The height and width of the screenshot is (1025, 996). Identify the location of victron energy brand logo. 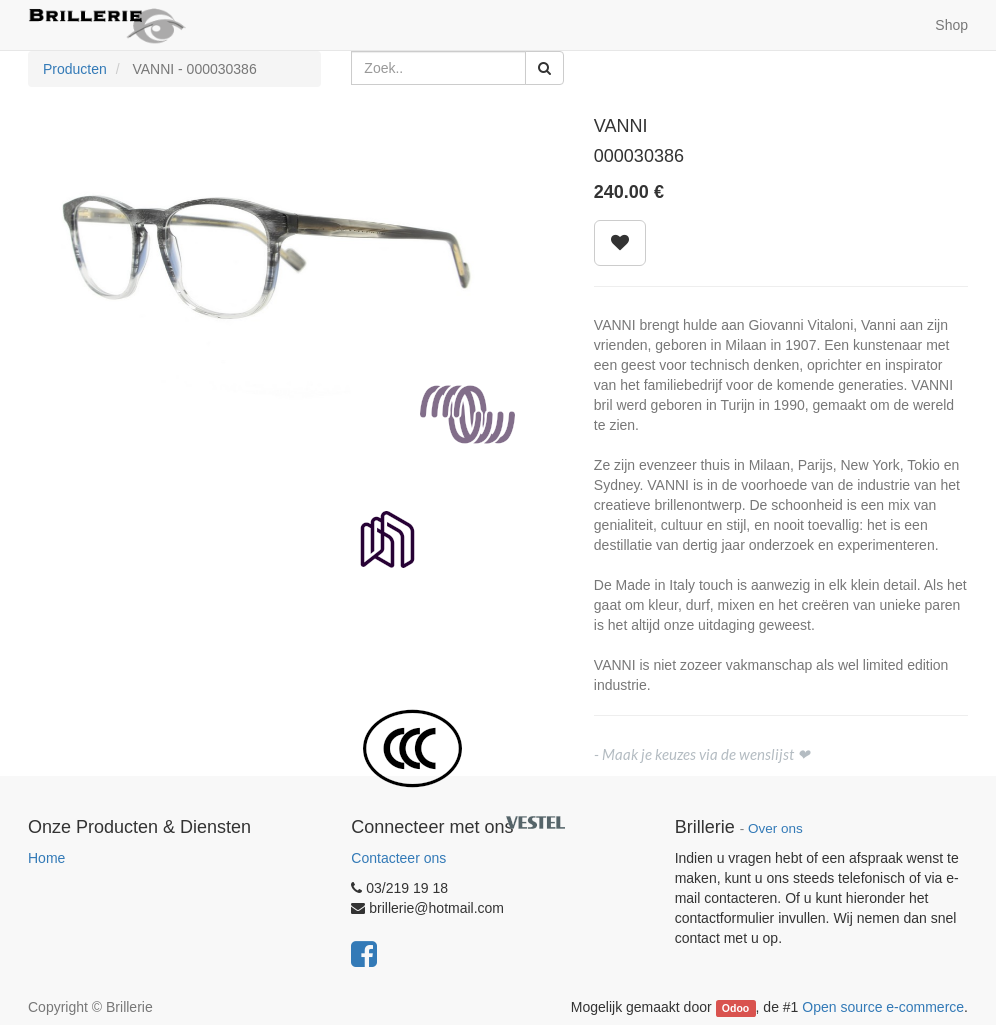
(467, 414).